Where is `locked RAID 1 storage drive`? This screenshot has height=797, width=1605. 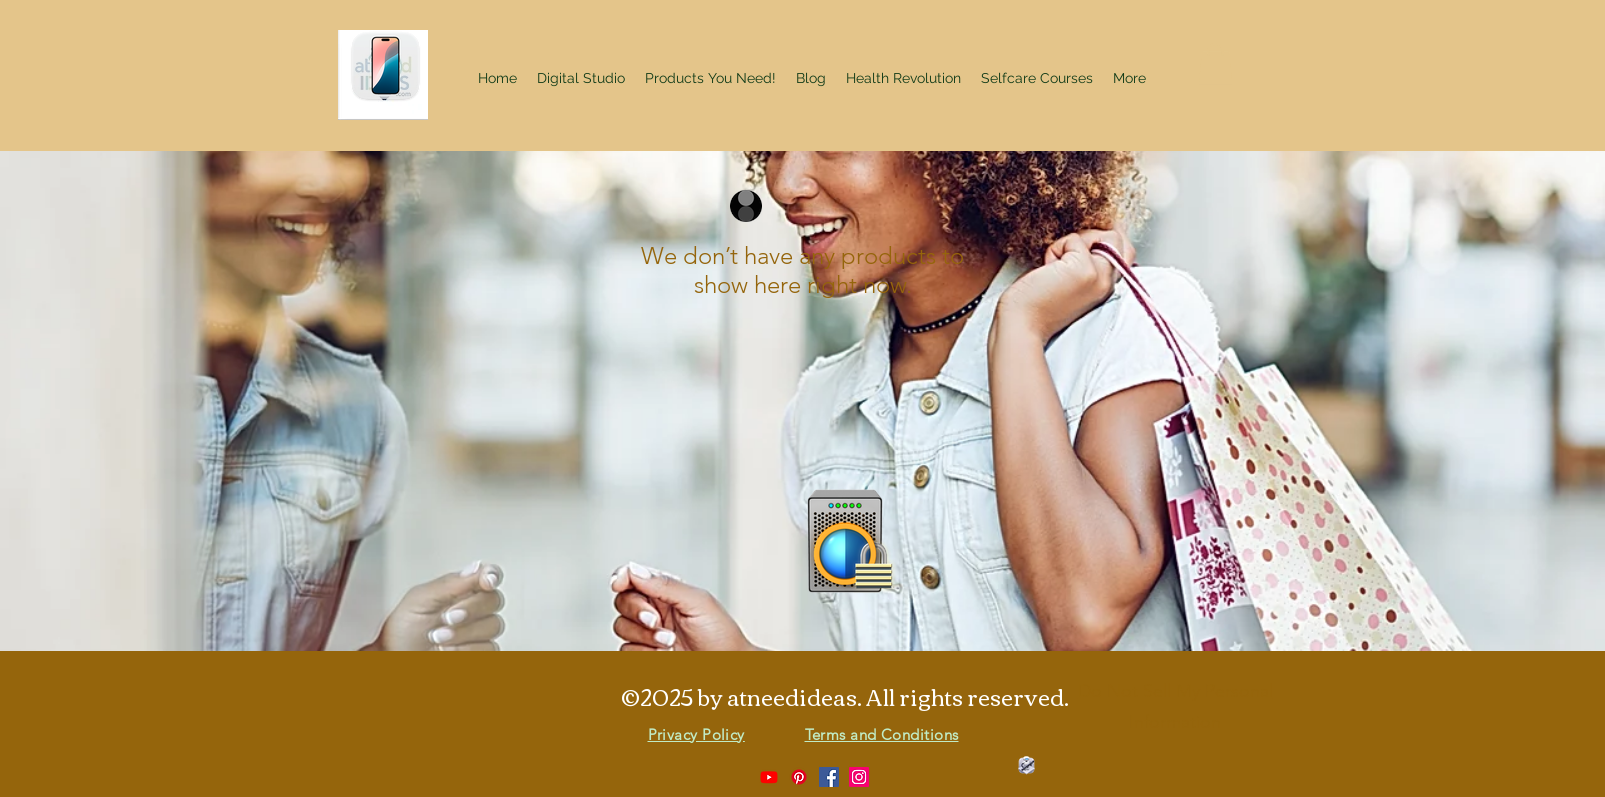
locked RAID 1 storage drive is located at coordinates (845, 541).